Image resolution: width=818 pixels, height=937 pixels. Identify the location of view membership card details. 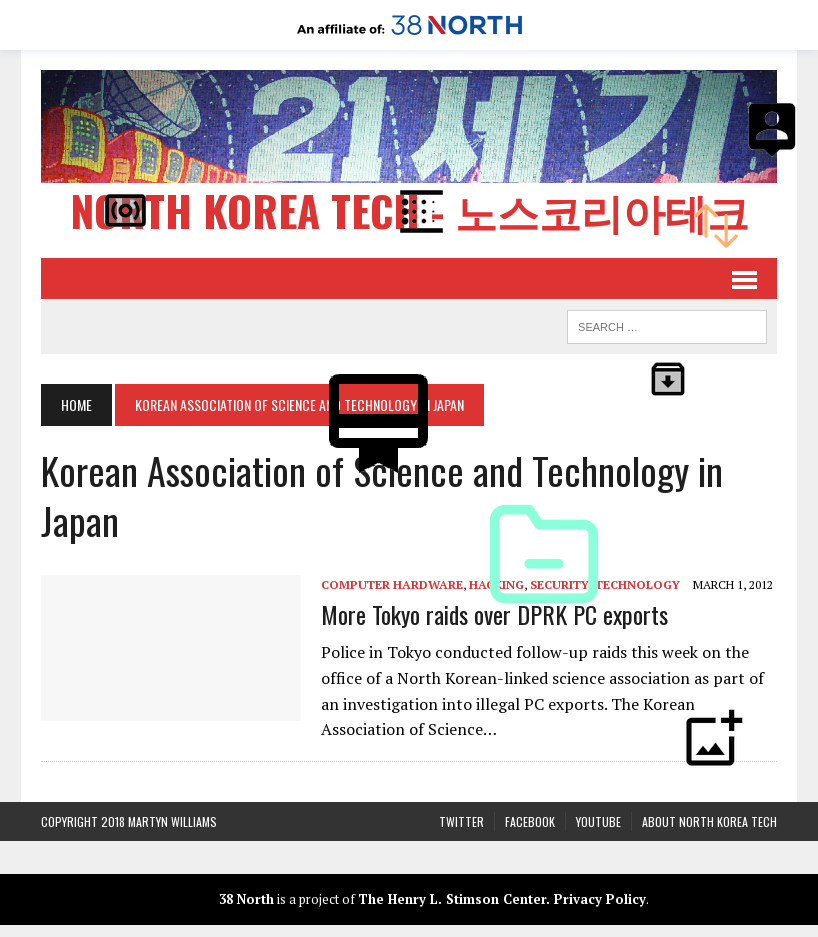
(378, 423).